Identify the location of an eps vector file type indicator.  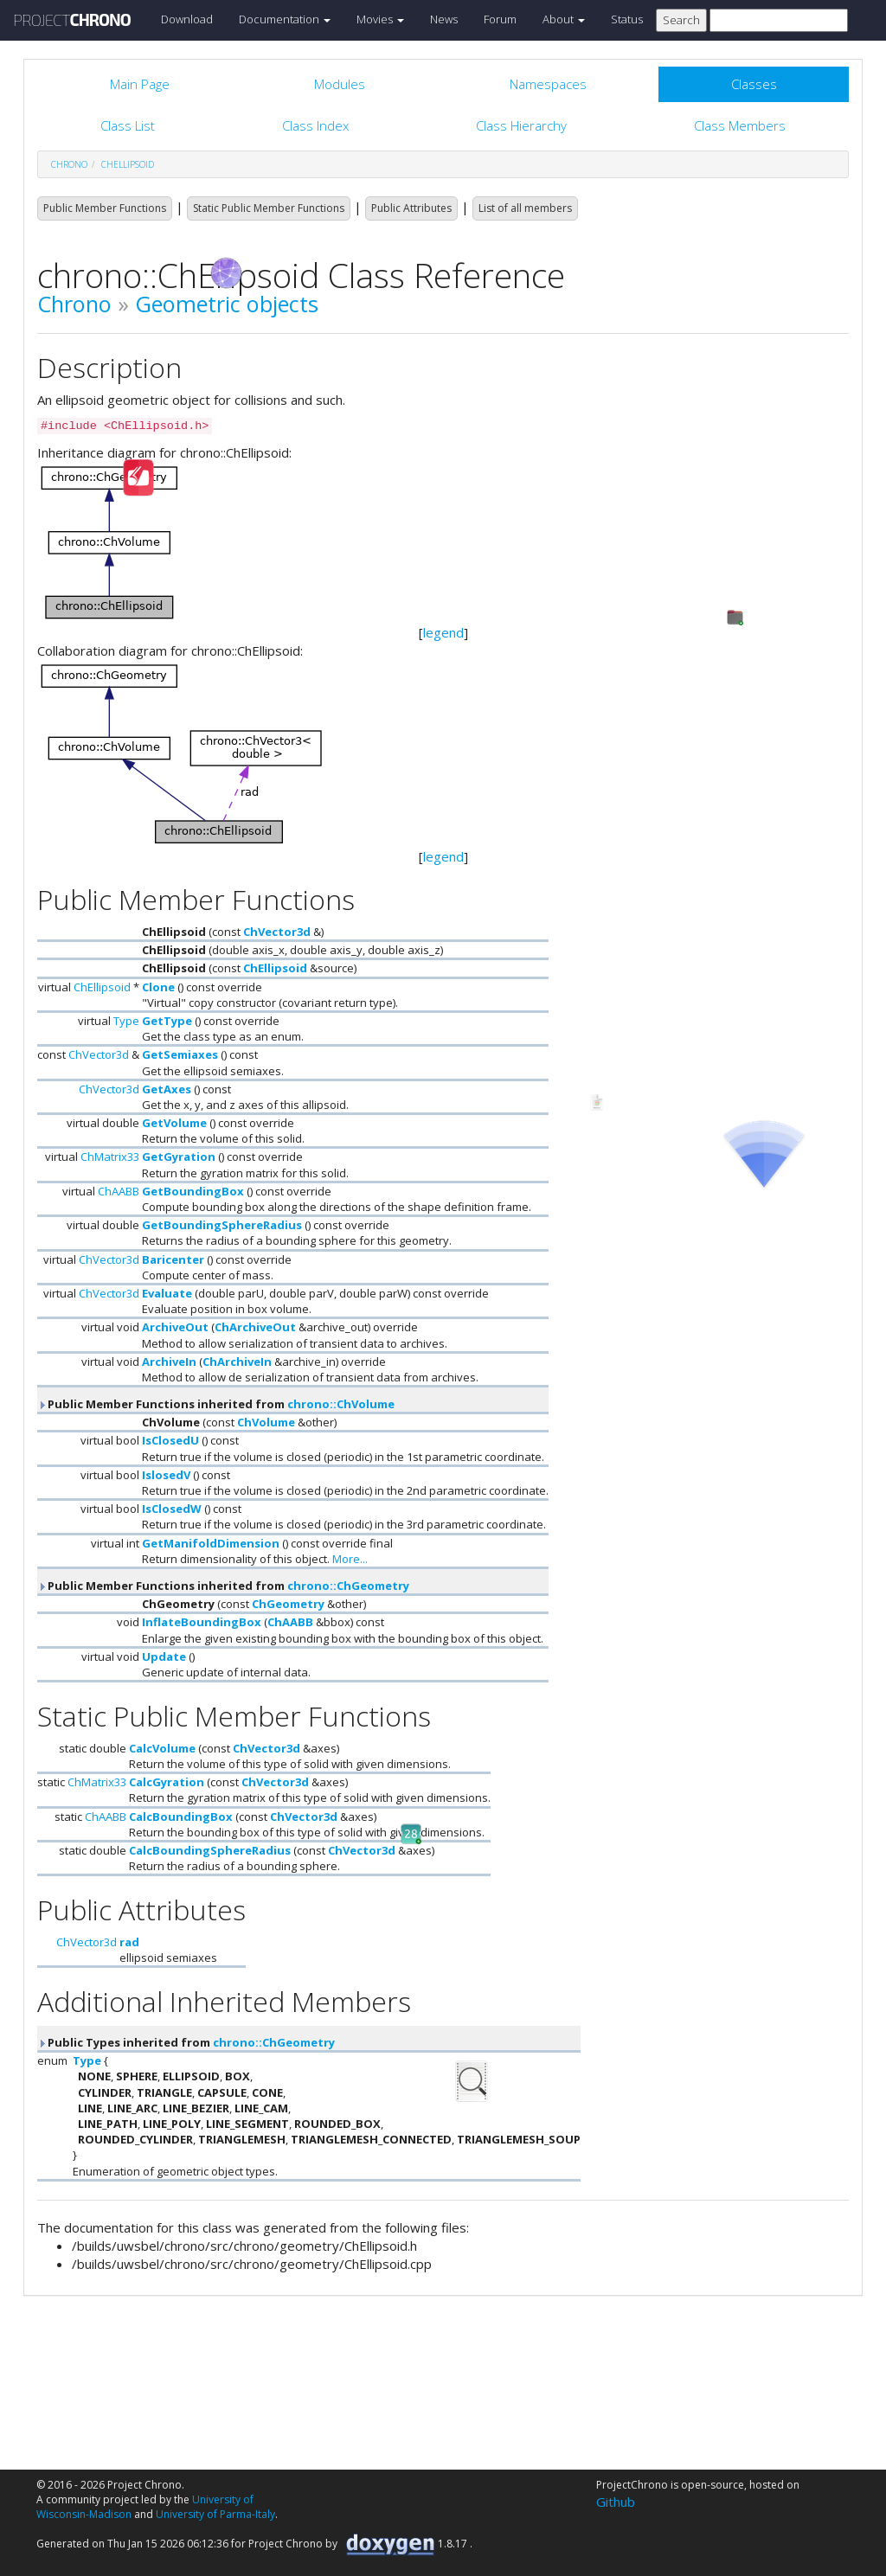
(138, 477).